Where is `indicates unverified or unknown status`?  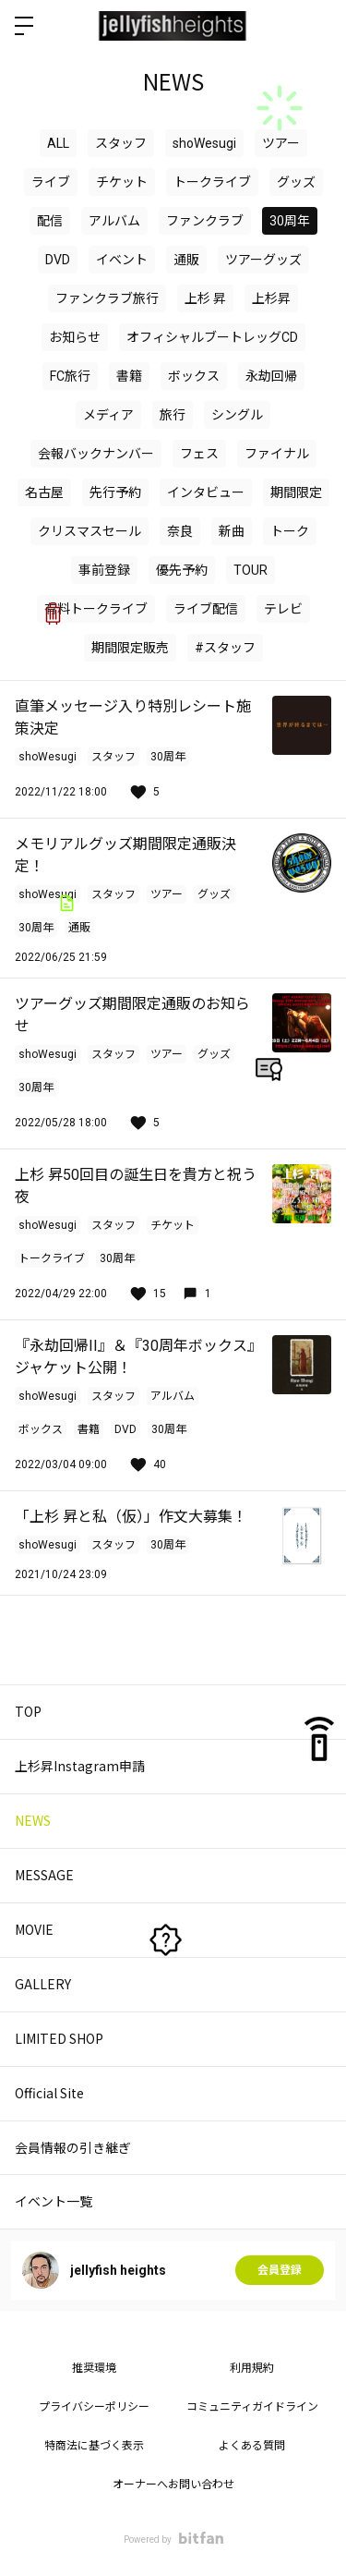
indicates unverified or unknown status is located at coordinates (165, 1939).